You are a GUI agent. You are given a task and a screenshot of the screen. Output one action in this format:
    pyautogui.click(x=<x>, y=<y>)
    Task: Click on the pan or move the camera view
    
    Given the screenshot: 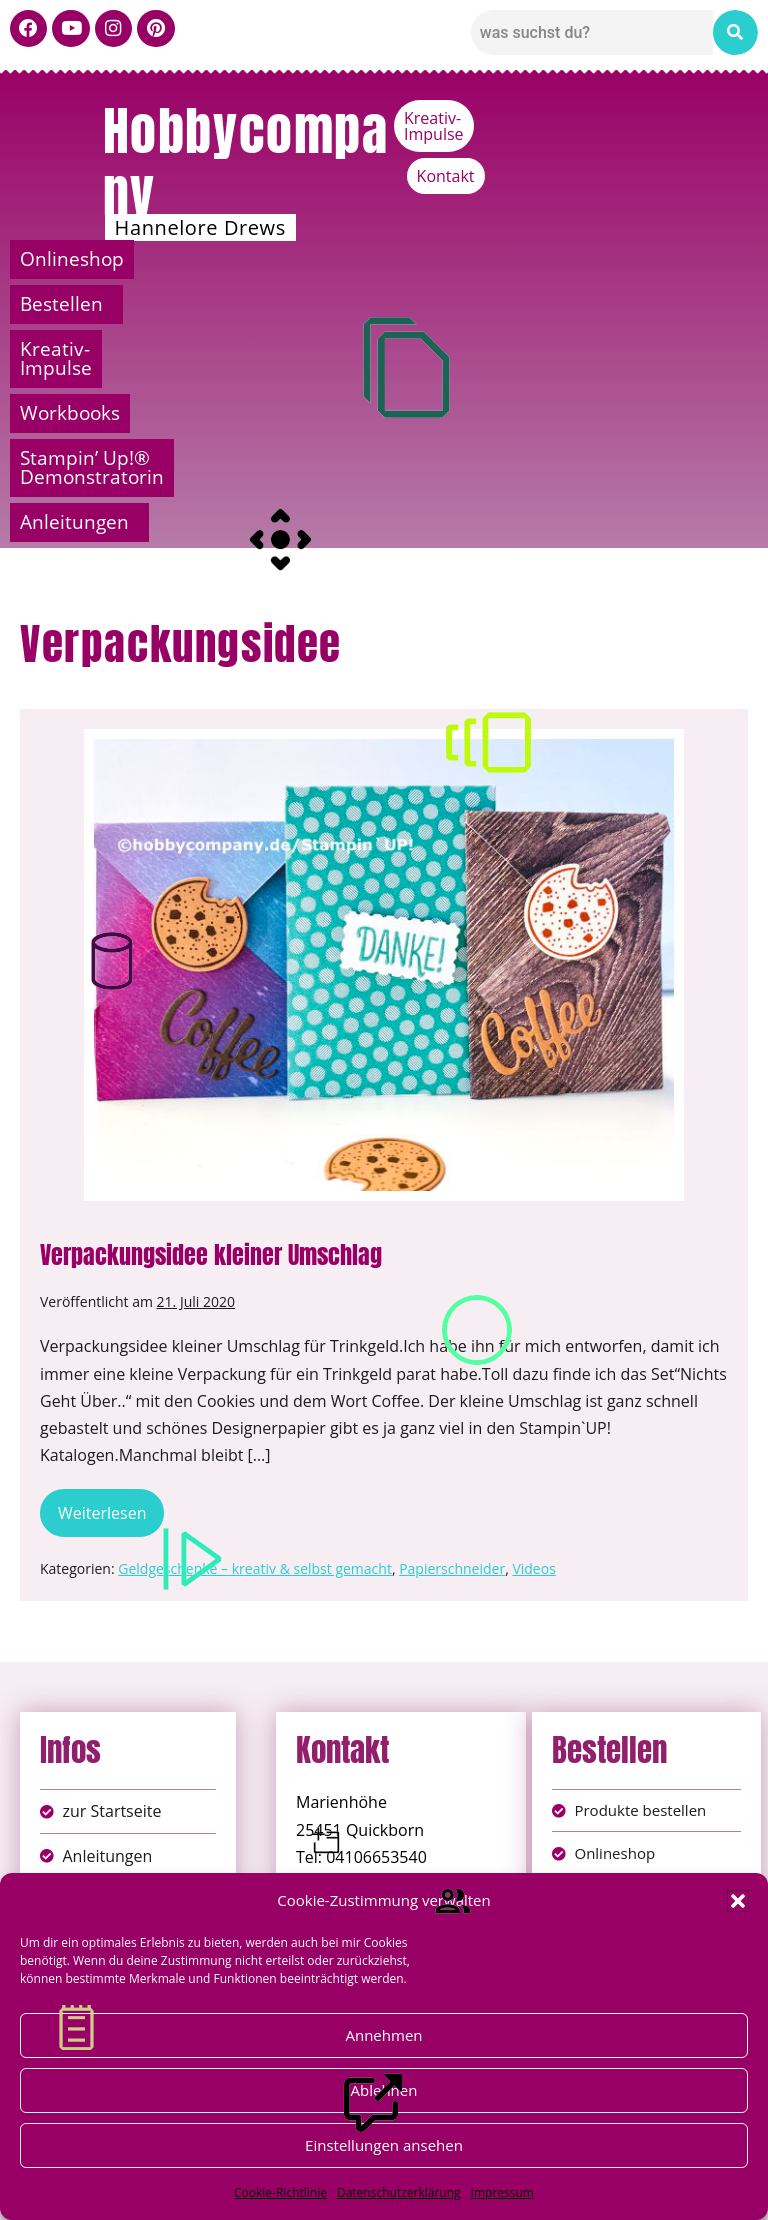 What is the action you would take?
    pyautogui.click(x=280, y=539)
    